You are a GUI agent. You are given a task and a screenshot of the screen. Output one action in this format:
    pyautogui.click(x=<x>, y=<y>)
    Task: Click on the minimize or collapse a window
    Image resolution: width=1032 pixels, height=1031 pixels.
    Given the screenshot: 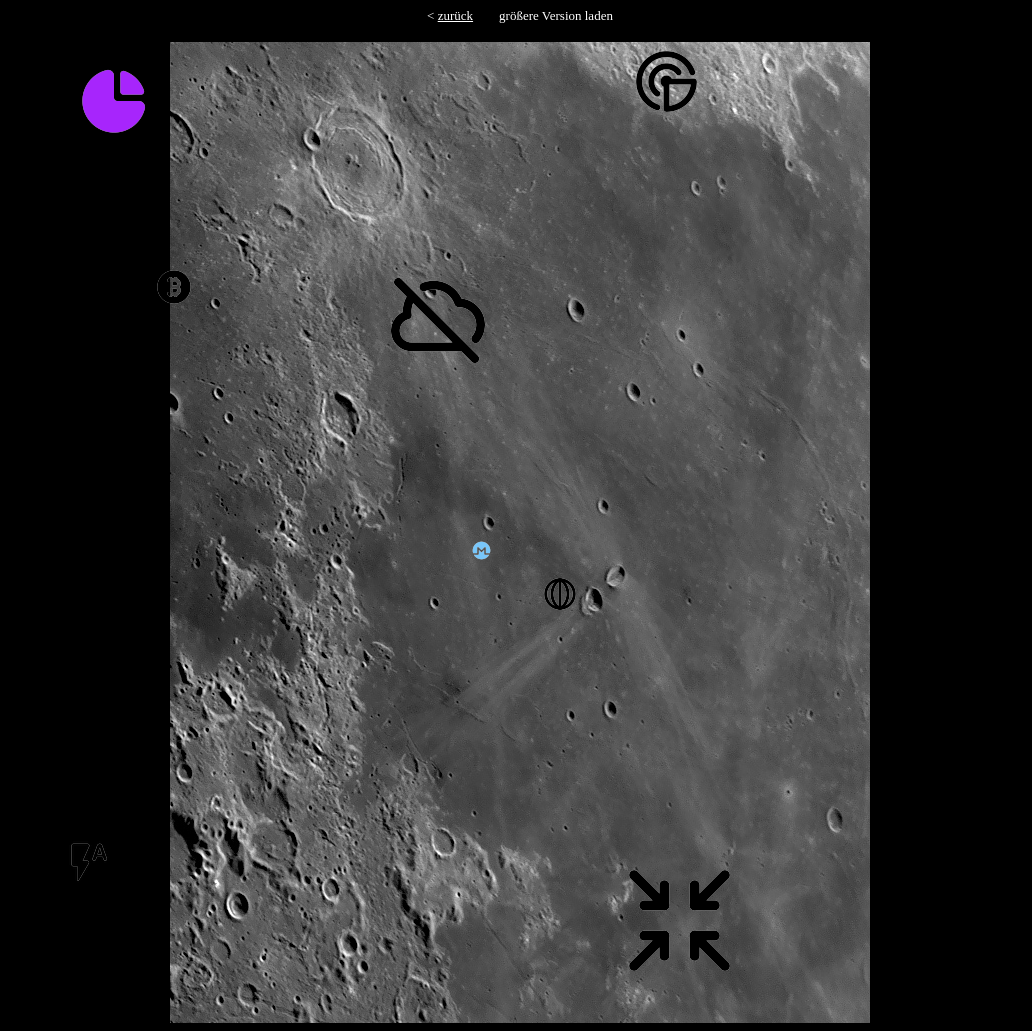 What is the action you would take?
    pyautogui.click(x=679, y=920)
    